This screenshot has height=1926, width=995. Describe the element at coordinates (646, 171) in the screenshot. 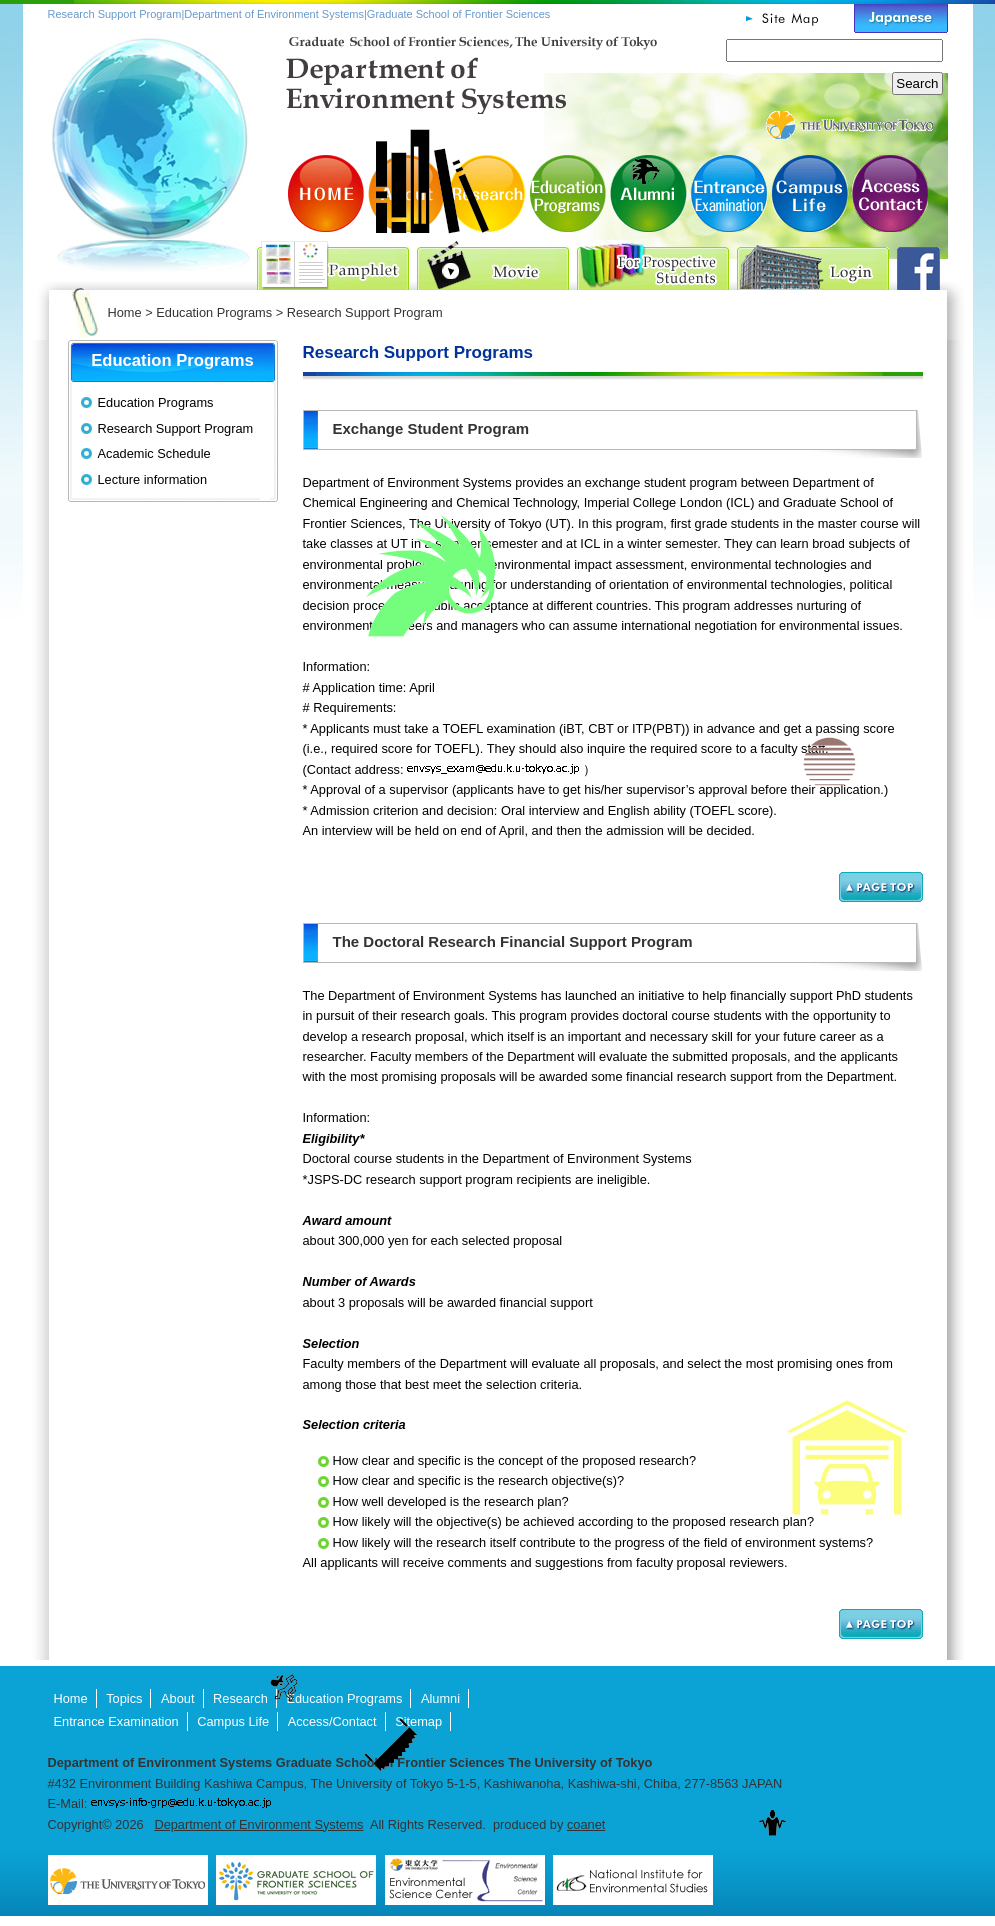

I see `select saber-toothed cat character or avatar` at that location.